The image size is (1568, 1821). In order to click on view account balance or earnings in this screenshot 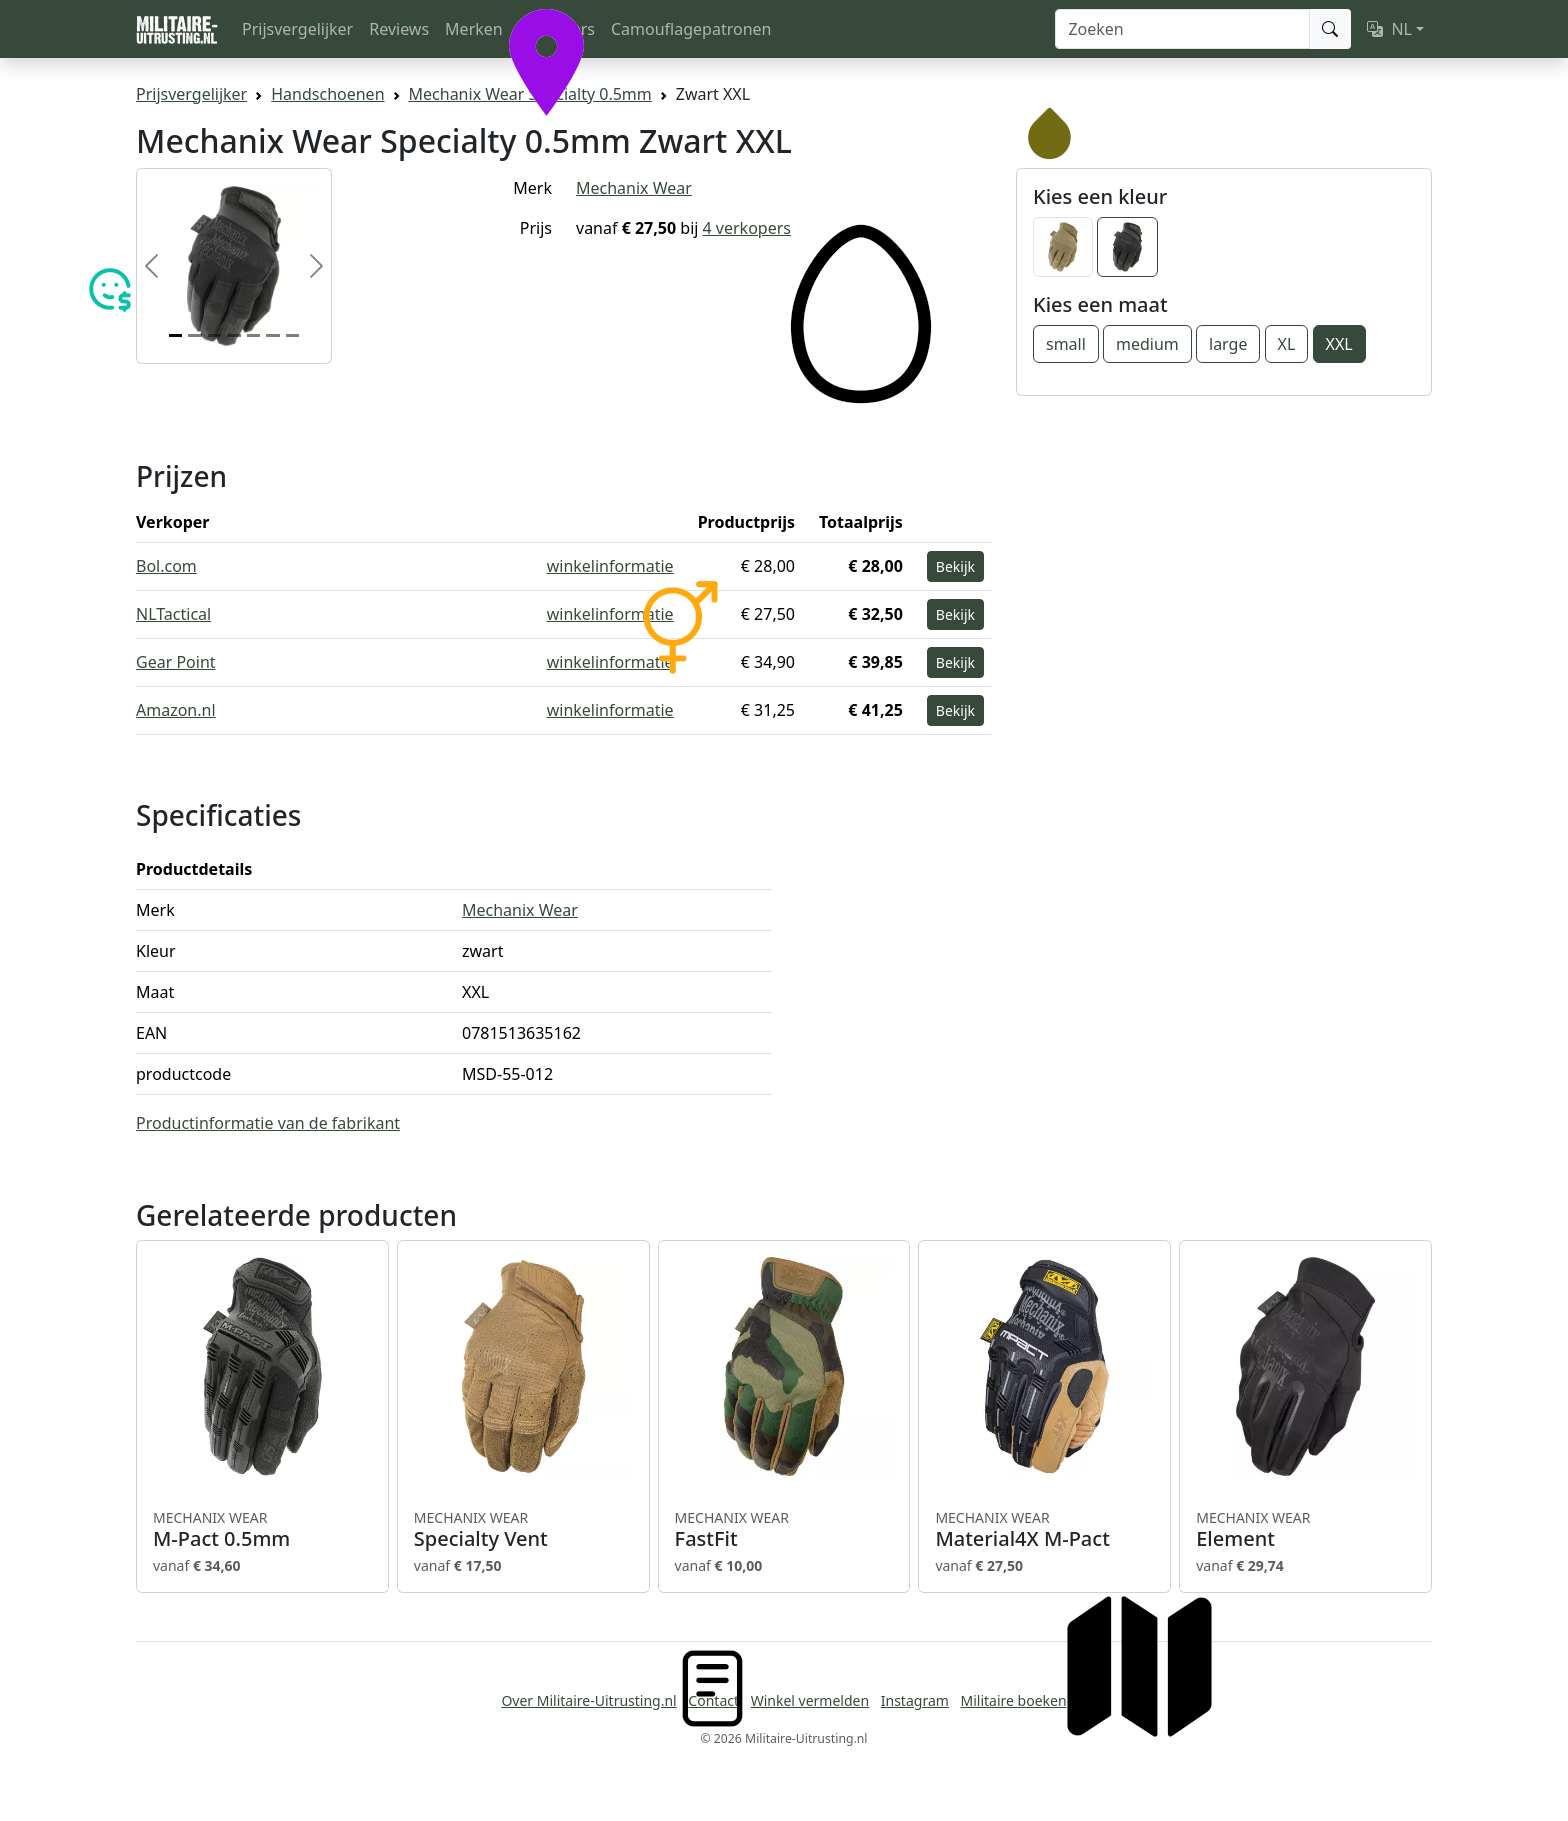, I will do `click(110, 289)`.